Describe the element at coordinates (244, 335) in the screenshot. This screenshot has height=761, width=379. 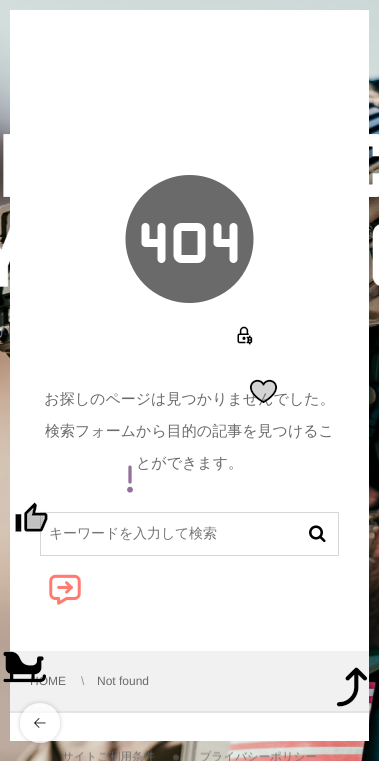
I see `secure bitcoin wallet or storage` at that location.